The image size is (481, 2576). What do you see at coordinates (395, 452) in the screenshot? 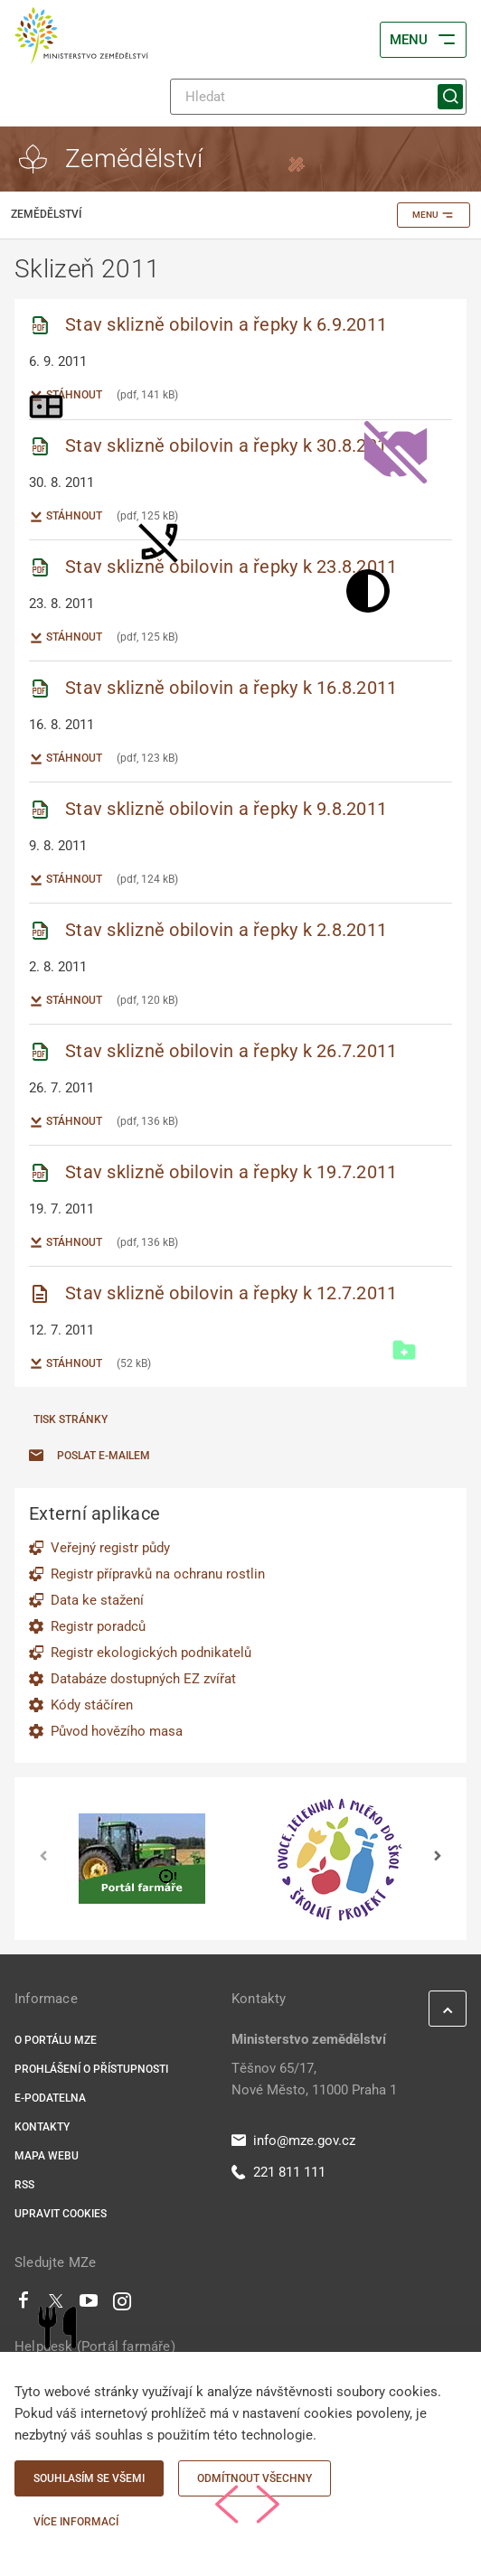
I see `indicates agreement or partnership is cancelled` at bounding box center [395, 452].